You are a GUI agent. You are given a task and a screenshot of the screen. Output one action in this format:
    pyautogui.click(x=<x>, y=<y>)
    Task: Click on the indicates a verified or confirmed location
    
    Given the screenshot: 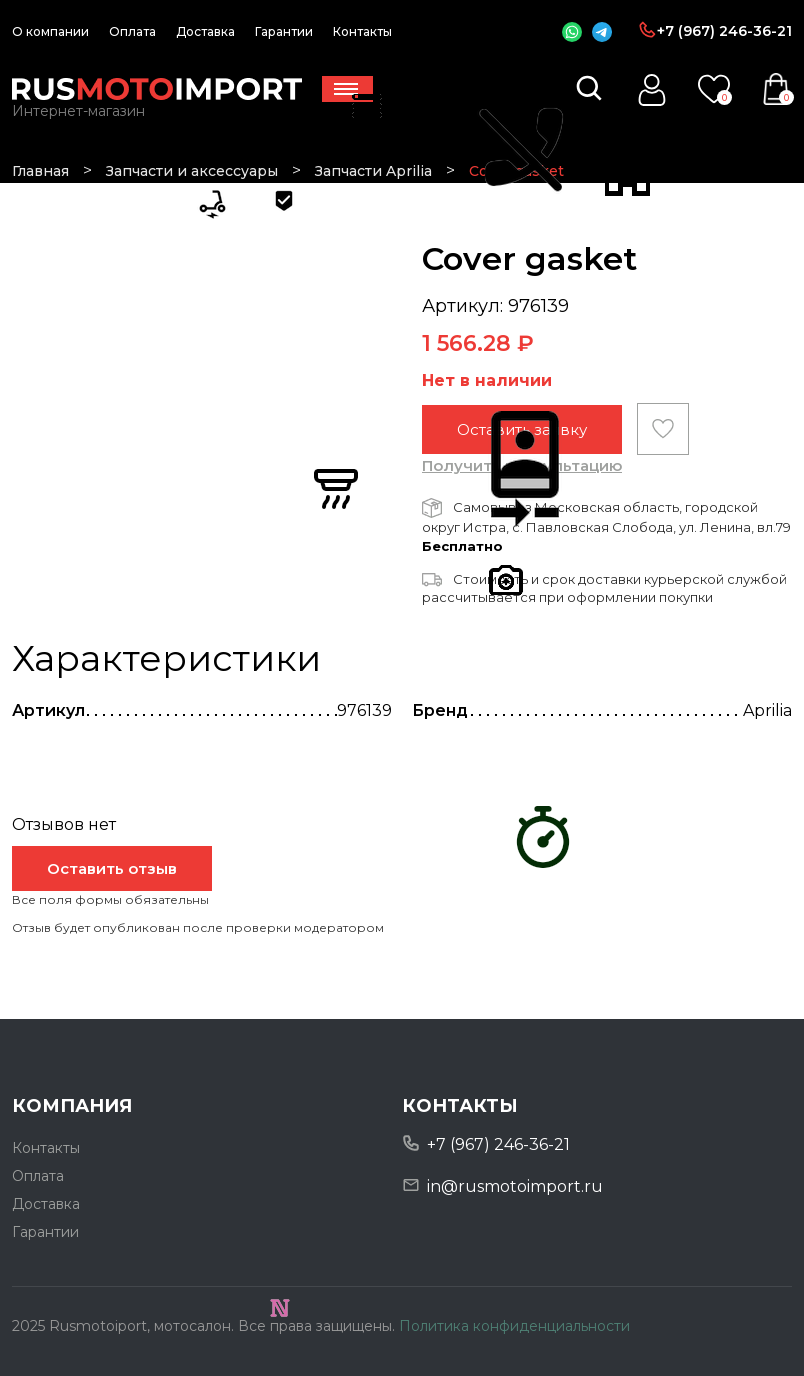 What is the action you would take?
    pyautogui.click(x=284, y=201)
    